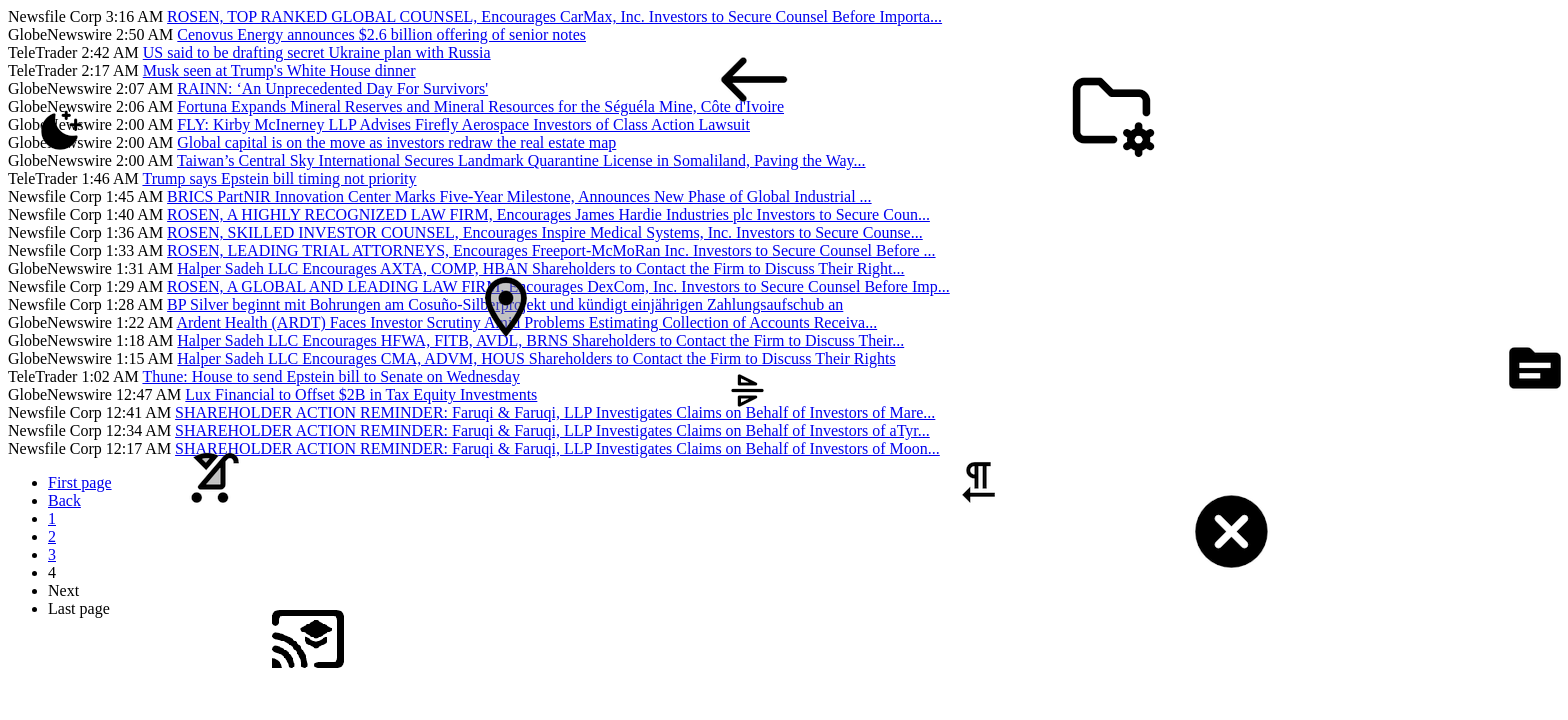 This screenshot has height=720, width=1568. I want to click on switch text direction to right-to-left, so click(978, 482).